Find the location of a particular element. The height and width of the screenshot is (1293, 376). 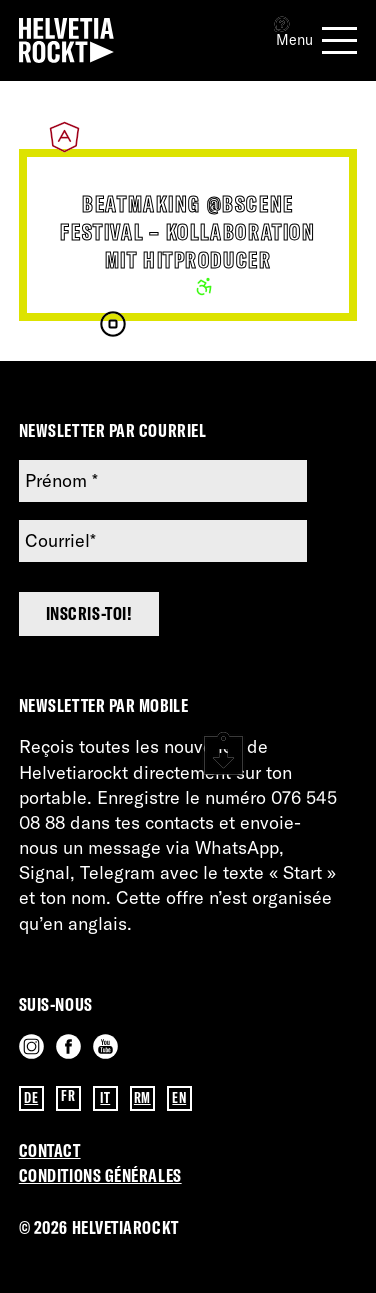

access accessibility settings is located at coordinates (204, 286).